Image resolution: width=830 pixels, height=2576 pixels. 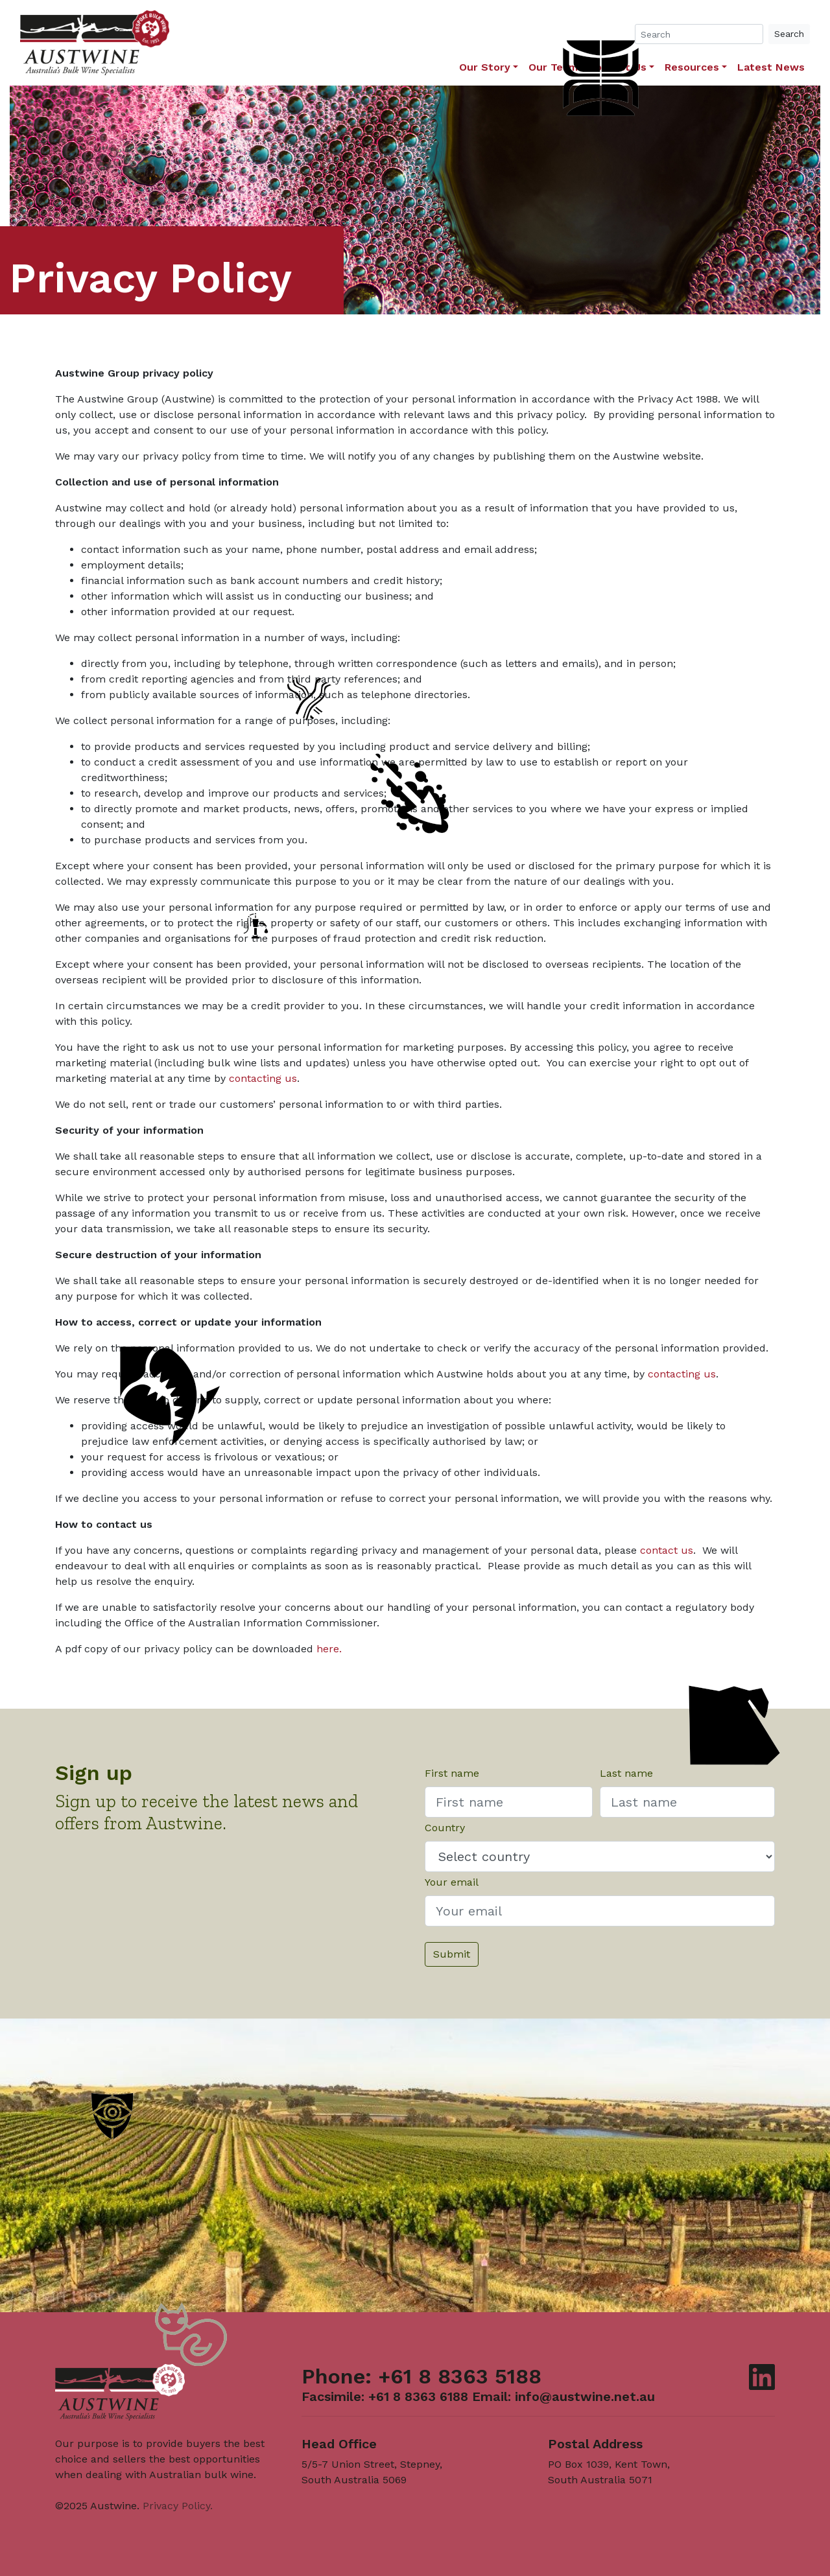 What do you see at coordinates (170, 1396) in the screenshot?
I see `initiate a claw attack or slash ability` at bounding box center [170, 1396].